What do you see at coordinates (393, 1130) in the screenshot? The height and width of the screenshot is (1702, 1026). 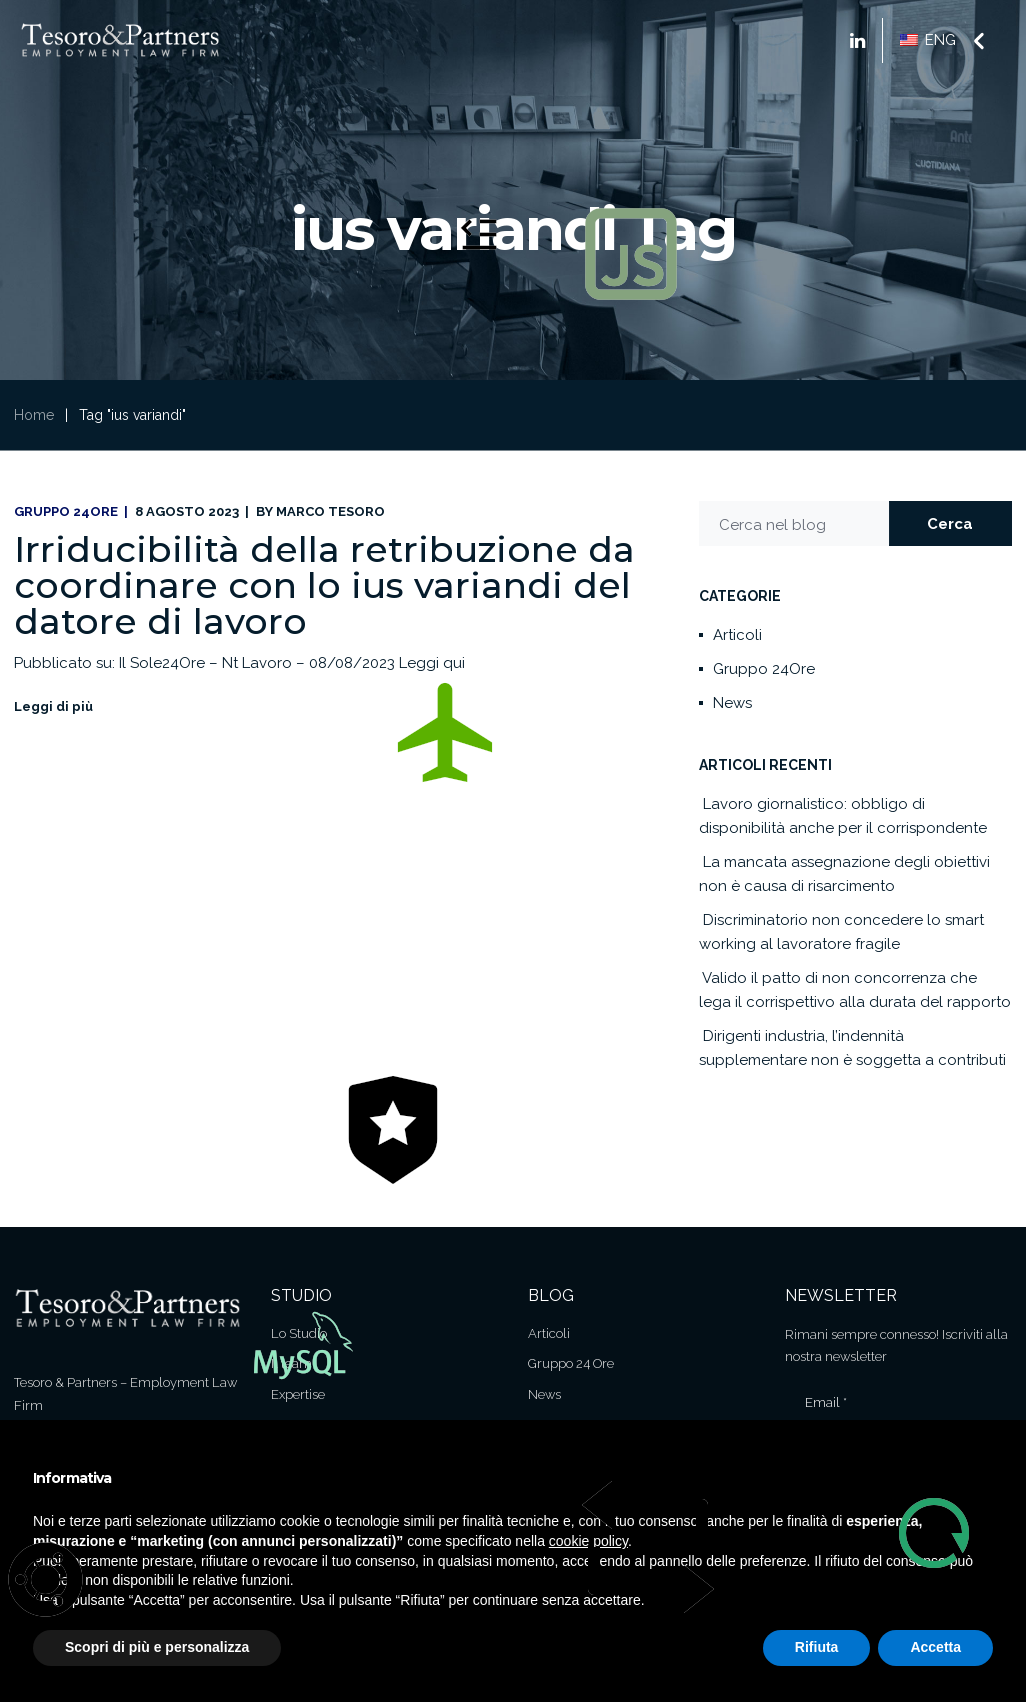 I see `indicates premium or verified security status` at bounding box center [393, 1130].